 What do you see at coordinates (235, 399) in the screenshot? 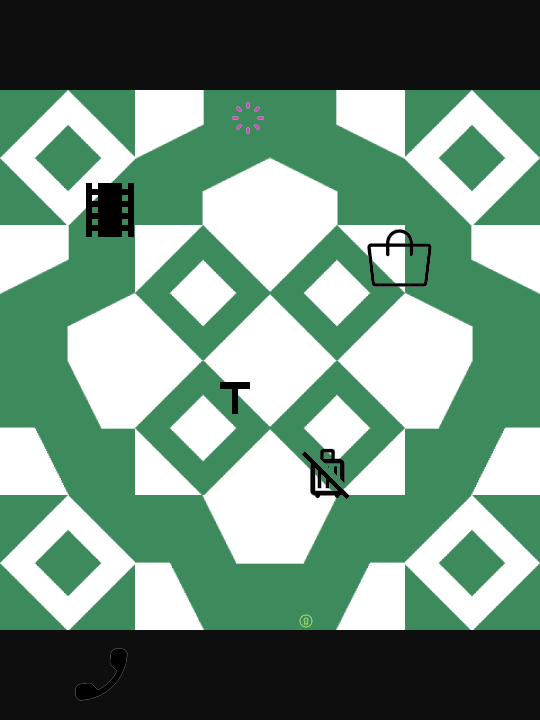
I see `add a title or heading to your document` at bounding box center [235, 399].